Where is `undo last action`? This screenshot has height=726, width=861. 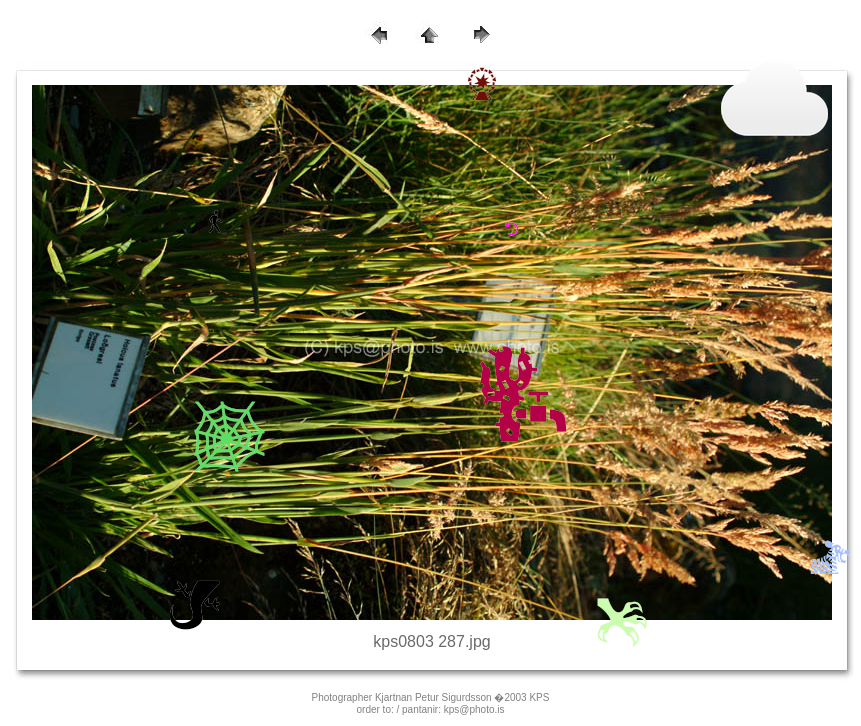 undo last action is located at coordinates (512, 229).